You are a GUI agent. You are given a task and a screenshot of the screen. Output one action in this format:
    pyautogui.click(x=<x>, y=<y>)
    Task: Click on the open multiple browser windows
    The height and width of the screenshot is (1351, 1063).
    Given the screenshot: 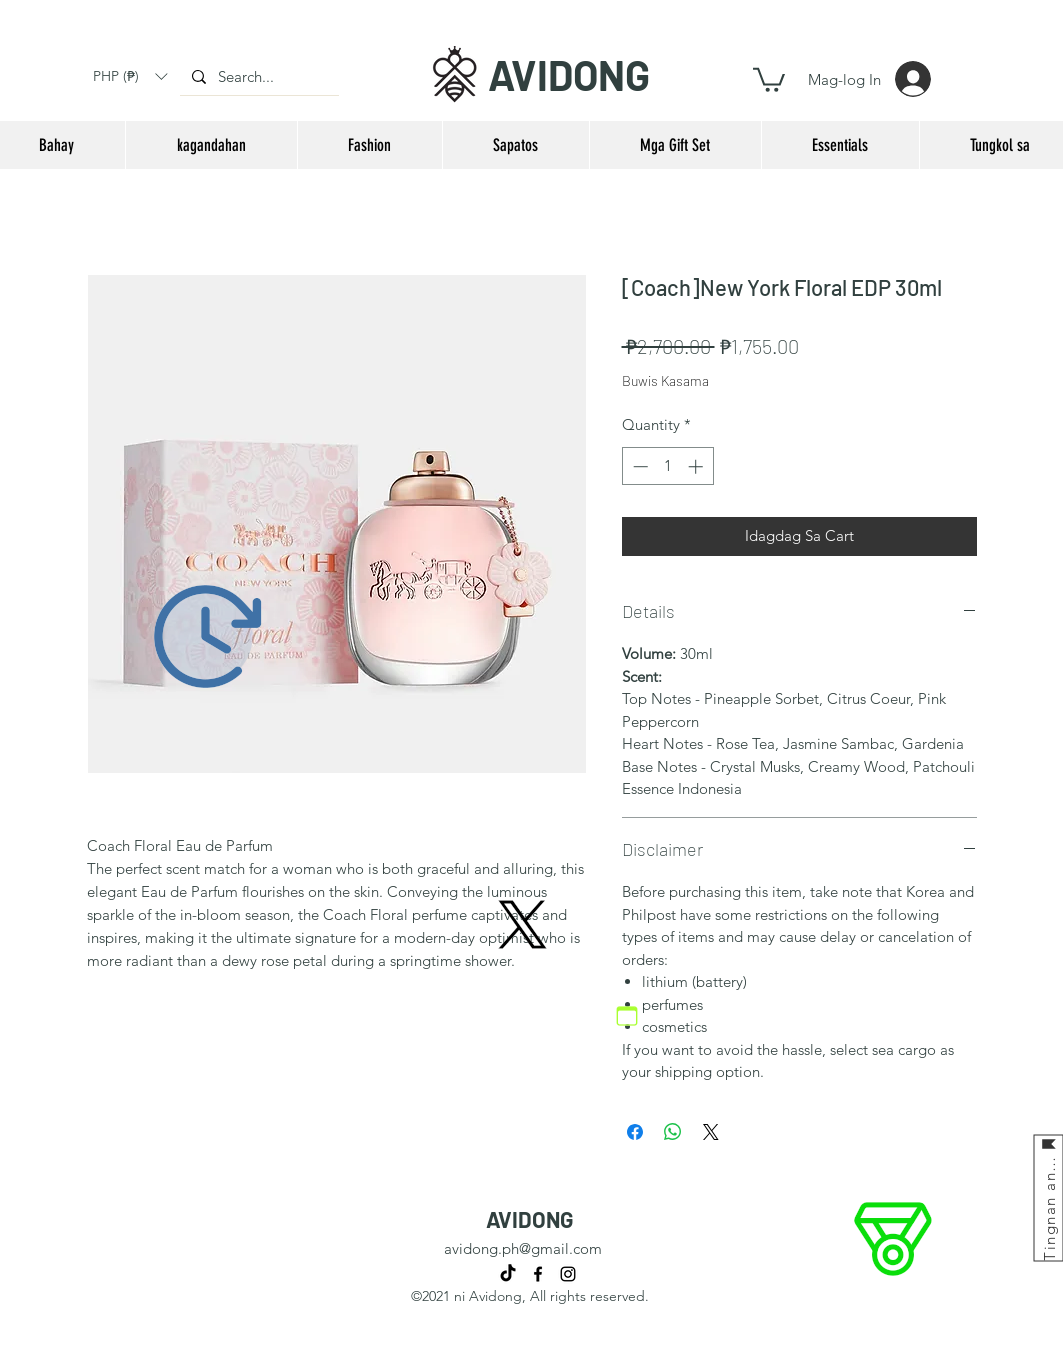 What is the action you would take?
    pyautogui.click(x=627, y=1016)
    